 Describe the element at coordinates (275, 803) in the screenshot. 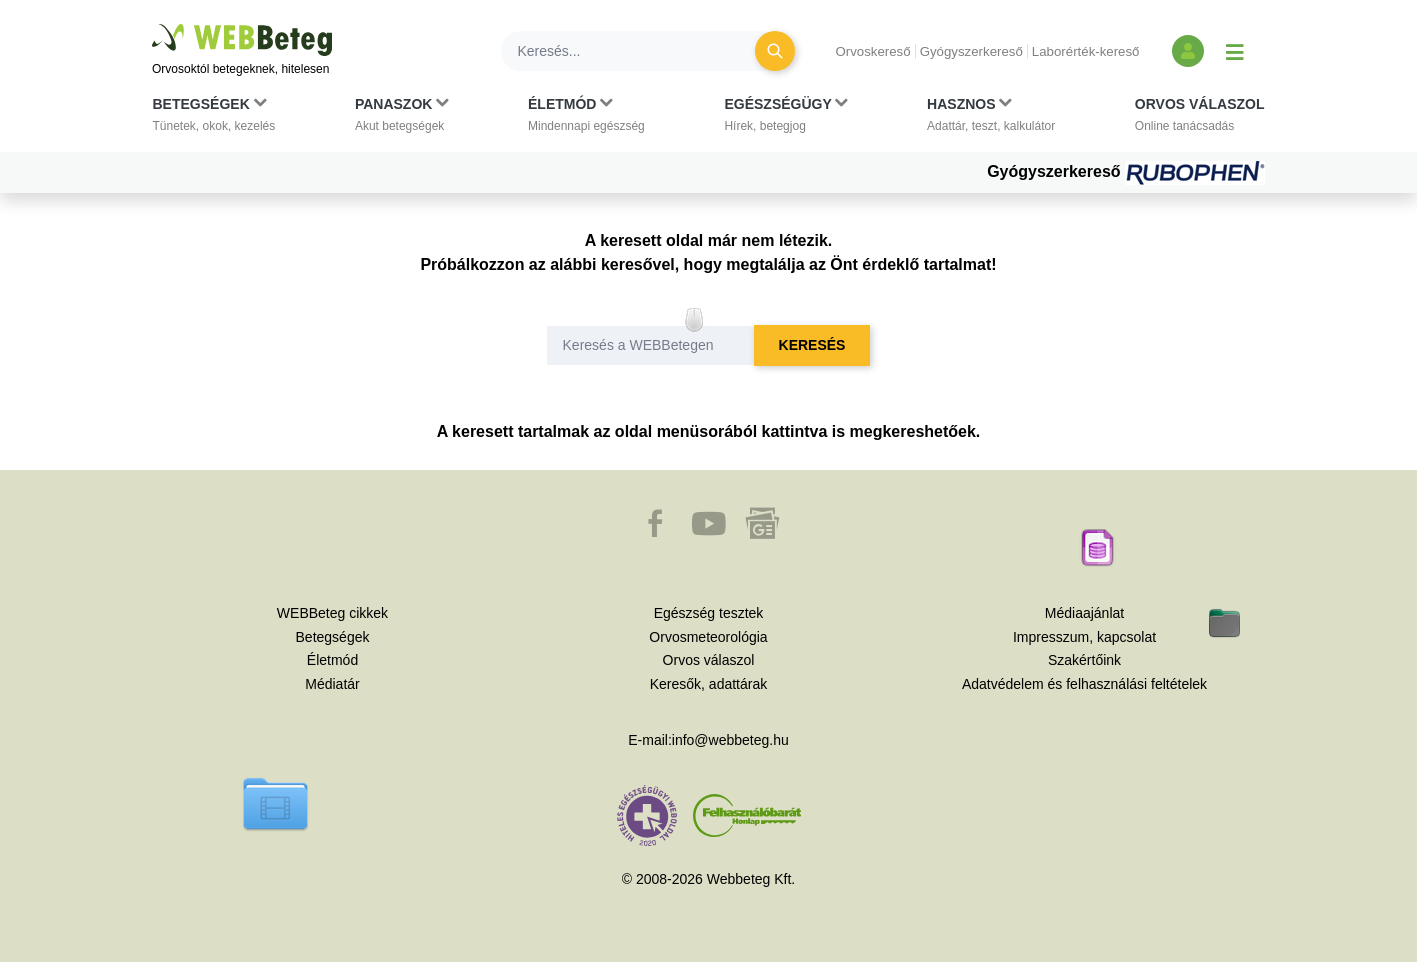

I see `open your movies folder` at that location.